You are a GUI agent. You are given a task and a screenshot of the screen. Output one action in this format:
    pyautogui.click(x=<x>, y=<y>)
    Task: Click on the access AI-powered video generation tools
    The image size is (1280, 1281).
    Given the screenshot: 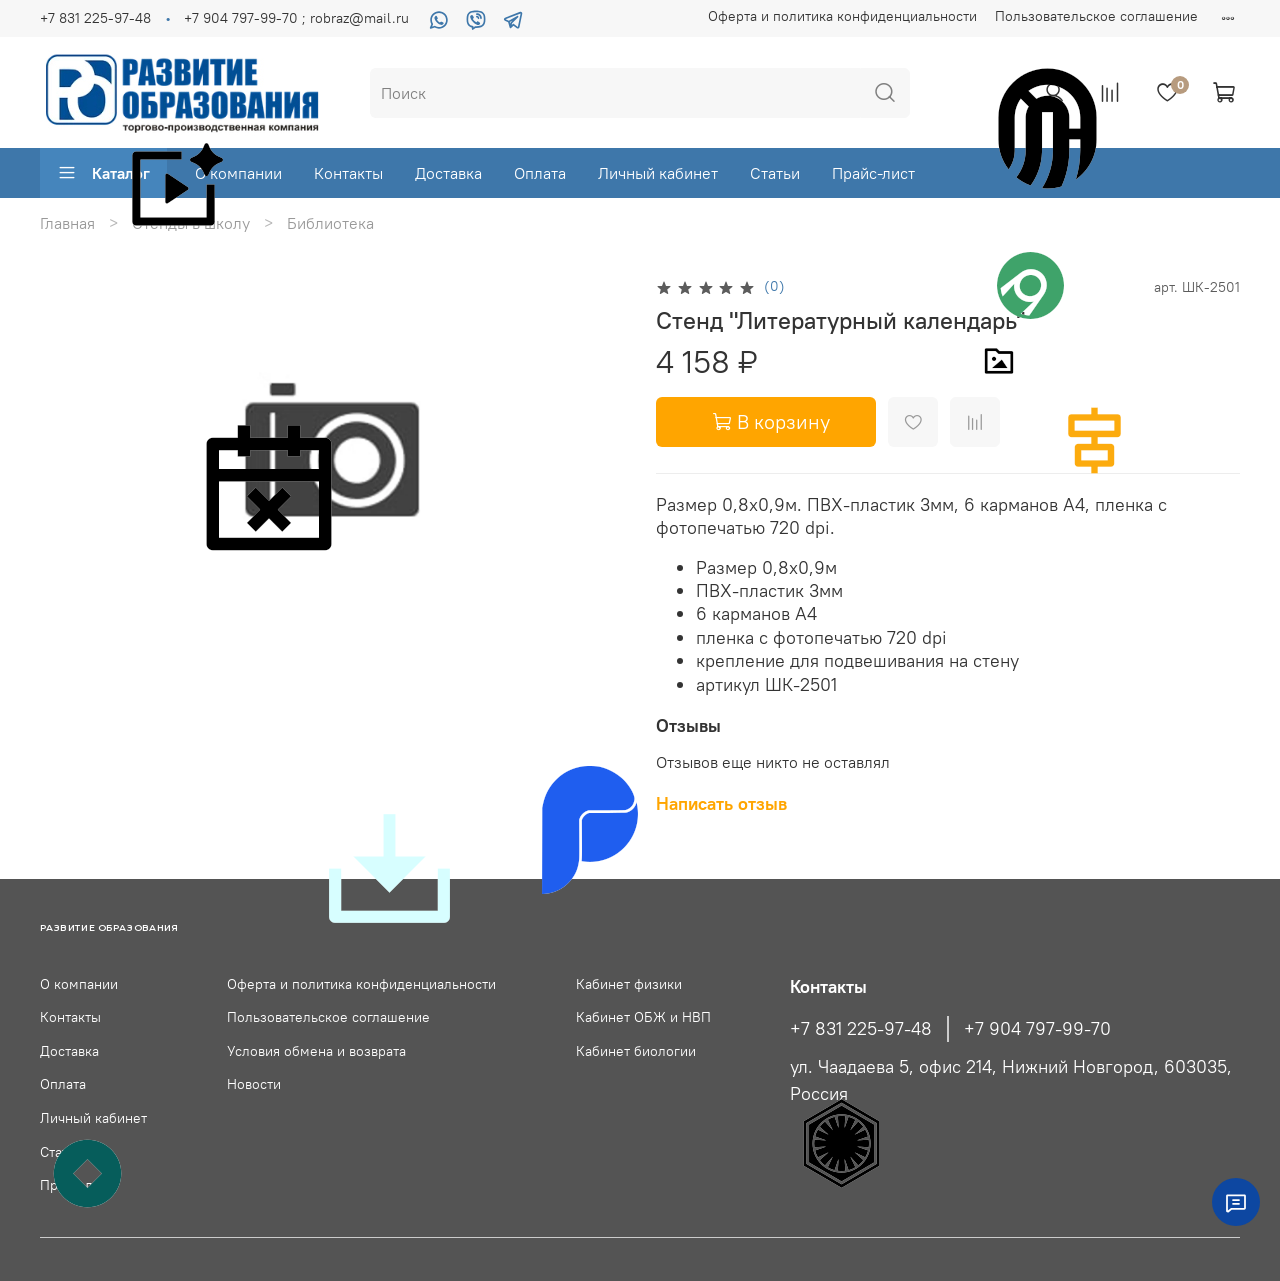 What is the action you would take?
    pyautogui.click(x=173, y=188)
    